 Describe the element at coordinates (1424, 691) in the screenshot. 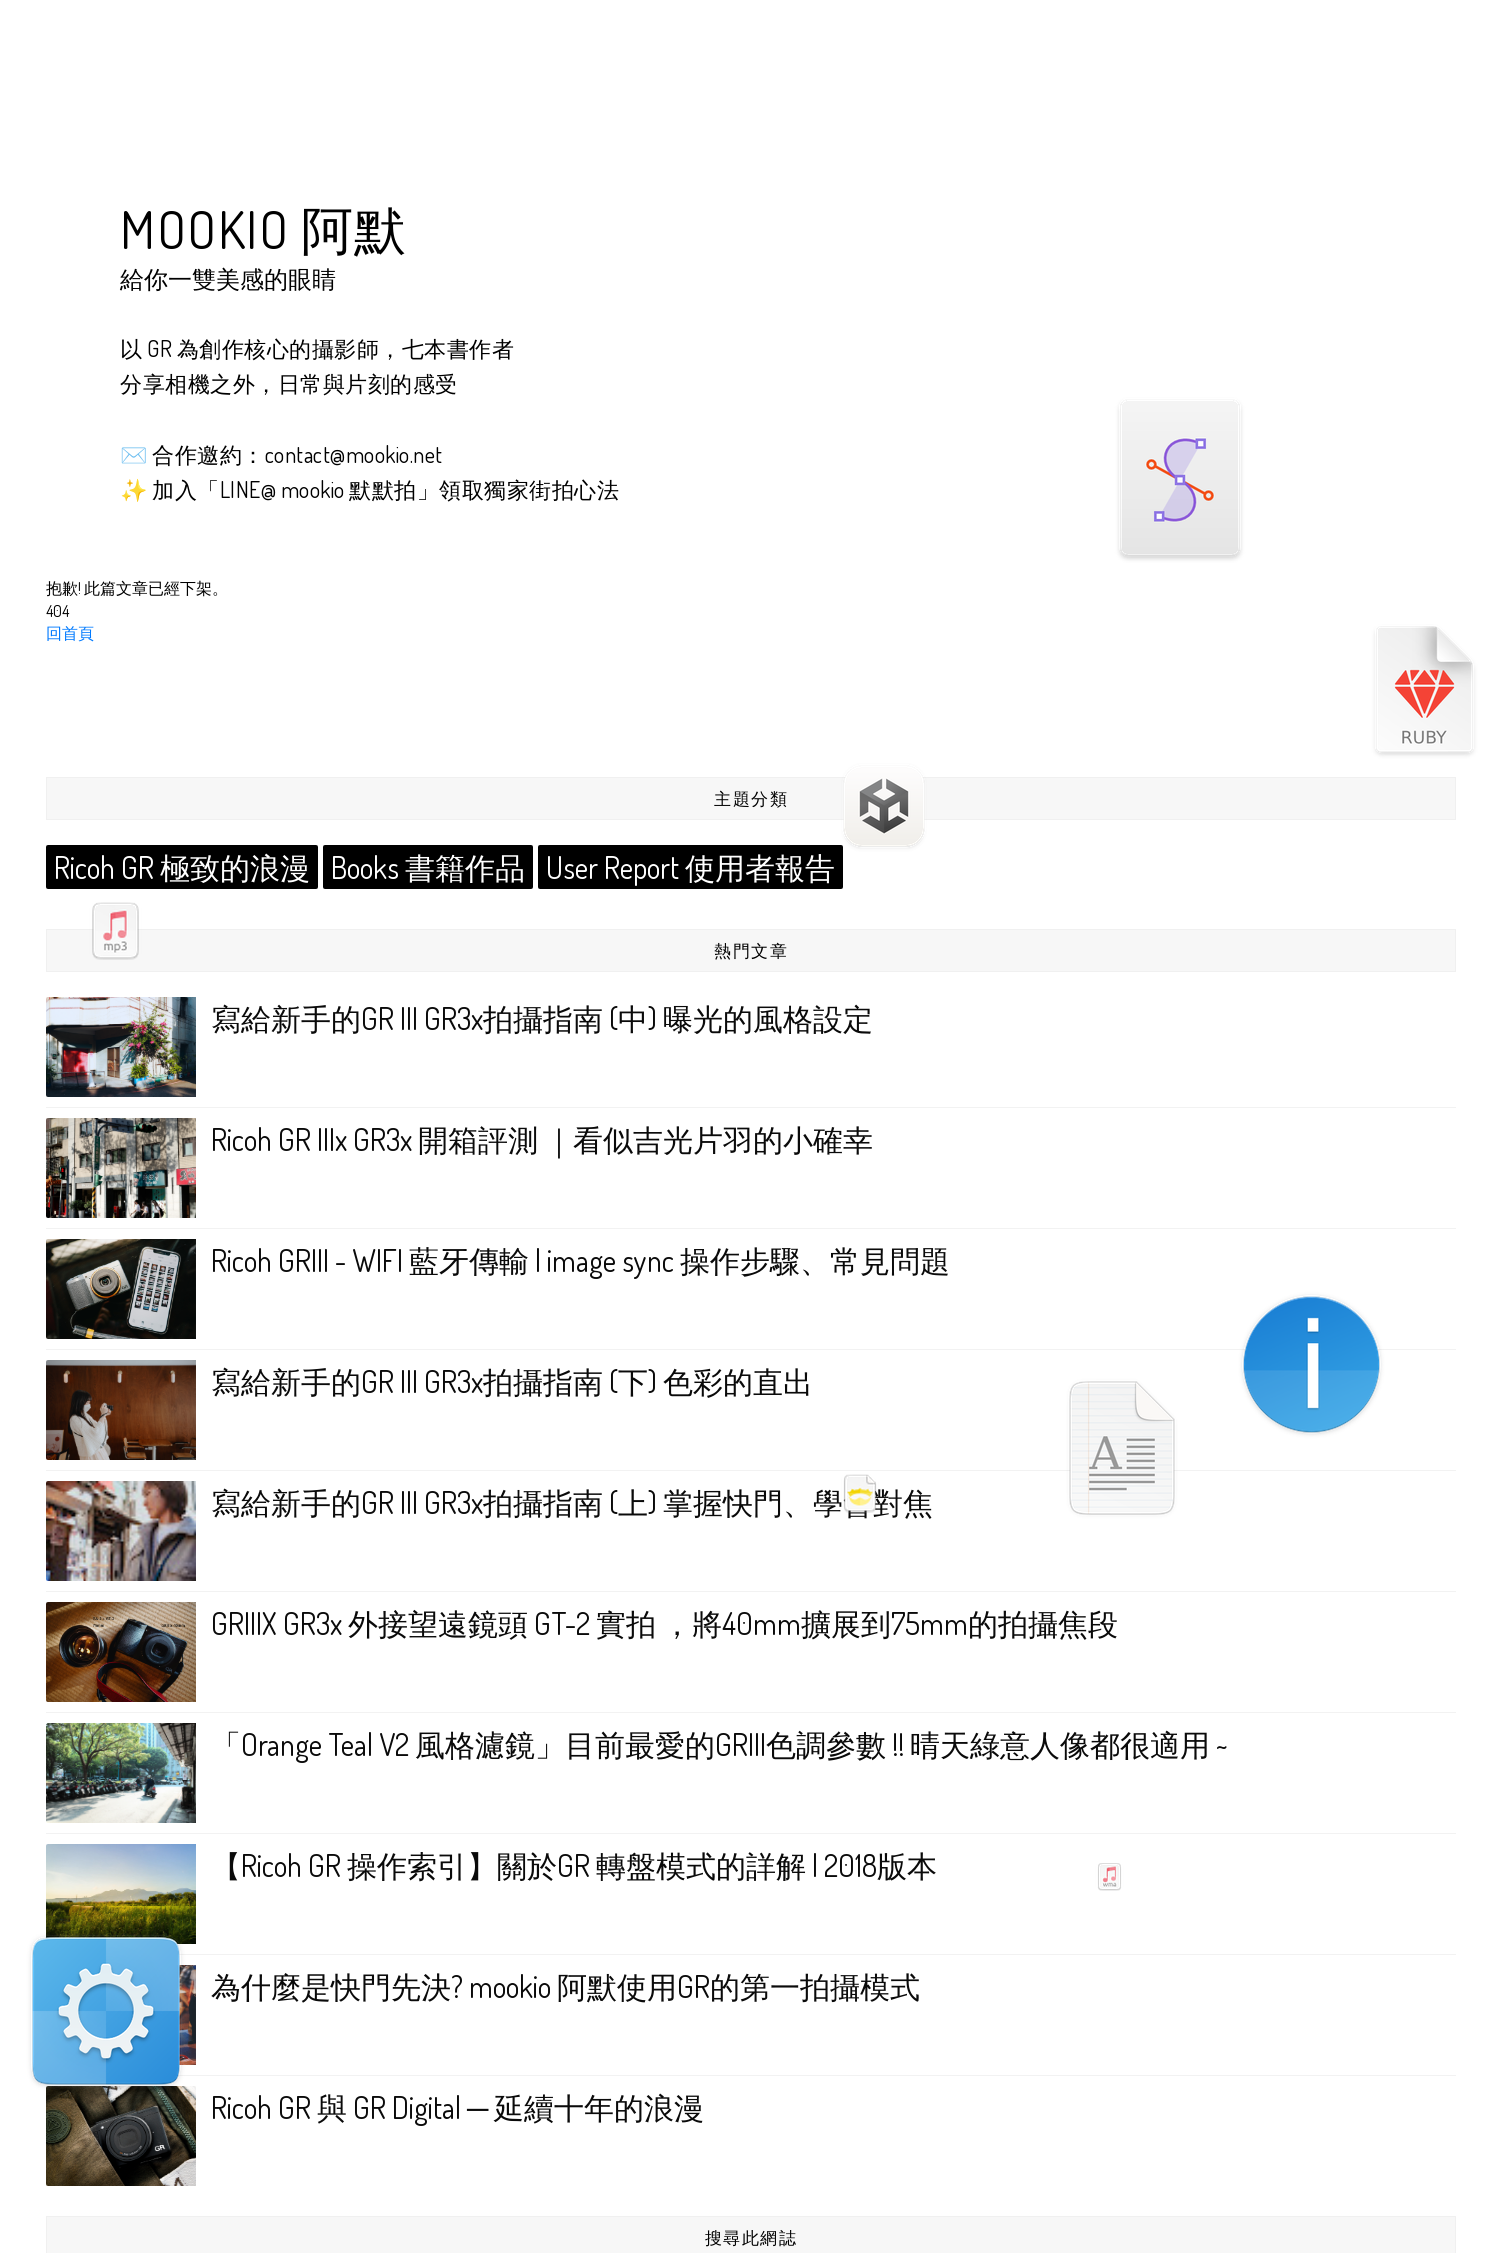

I see `ruby programming language source file` at that location.